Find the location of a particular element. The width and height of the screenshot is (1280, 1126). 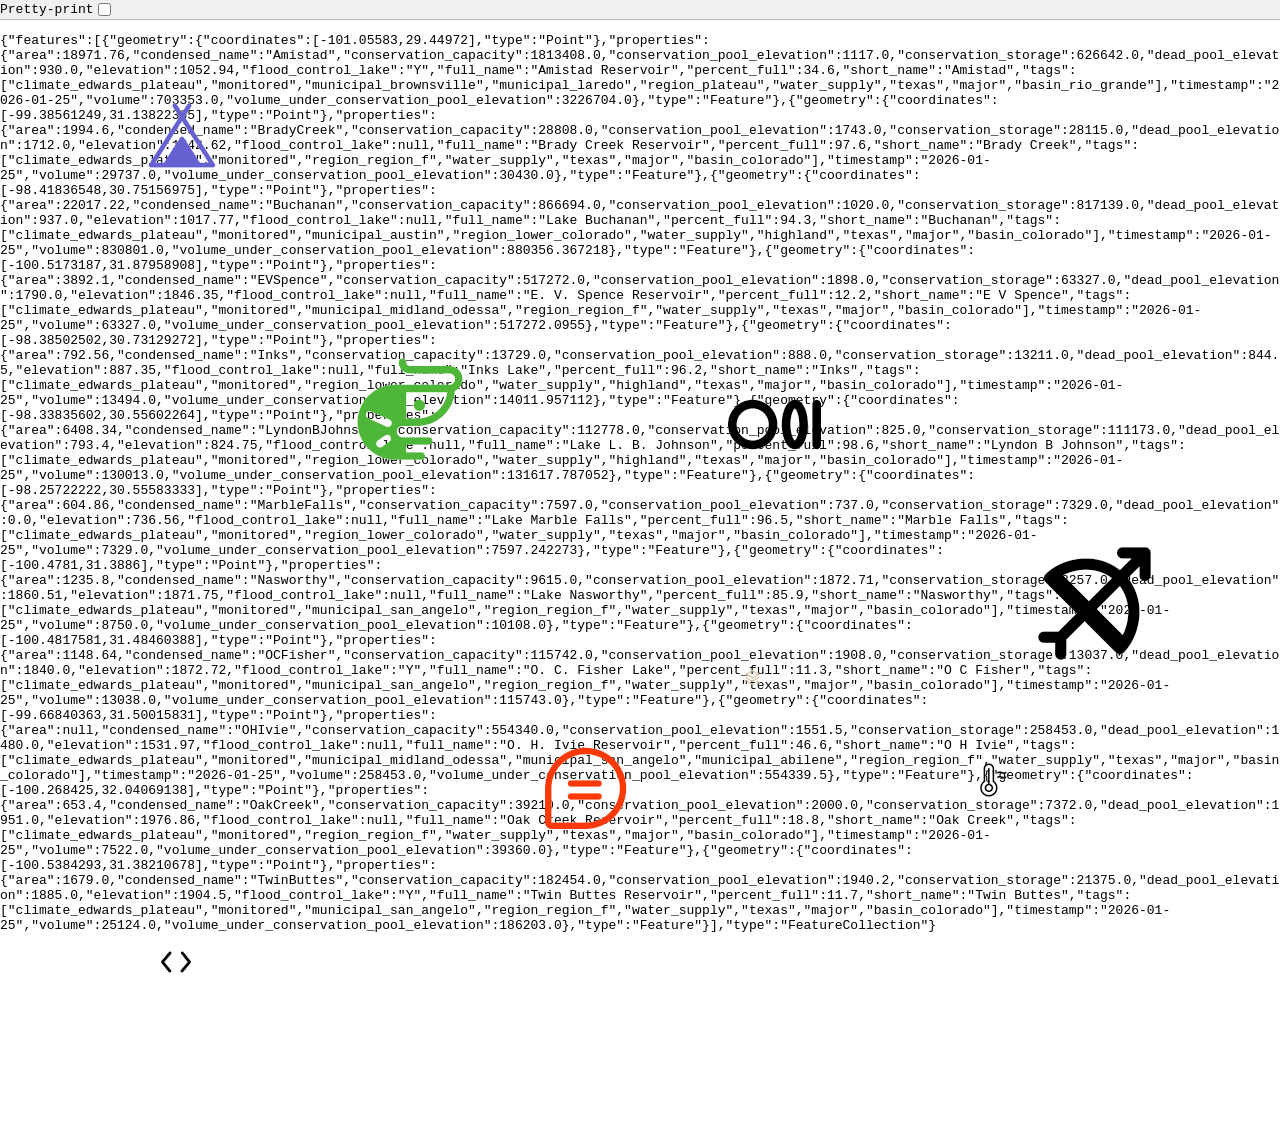

indicates high temperature or heat warning is located at coordinates (990, 780).